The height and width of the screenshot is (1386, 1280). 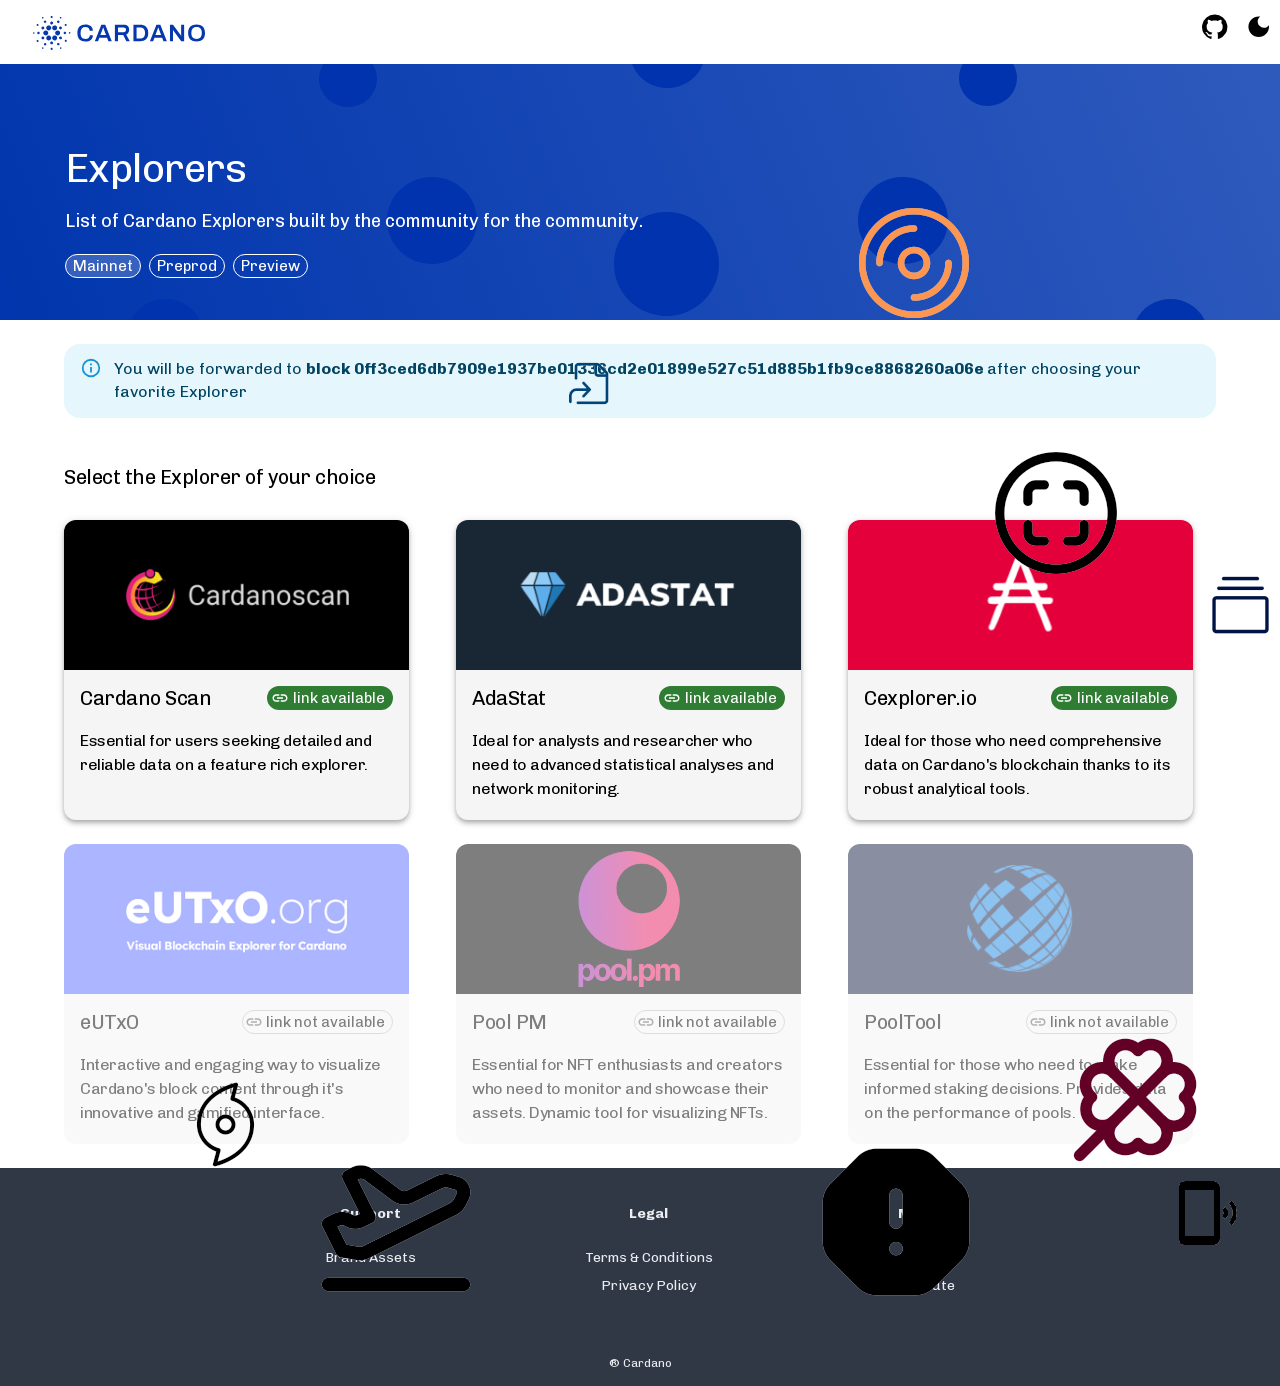 What do you see at coordinates (1208, 1213) in the screenshot?
I see `incoming call or notification on mobile device` at bounding box center [1208, 1213].